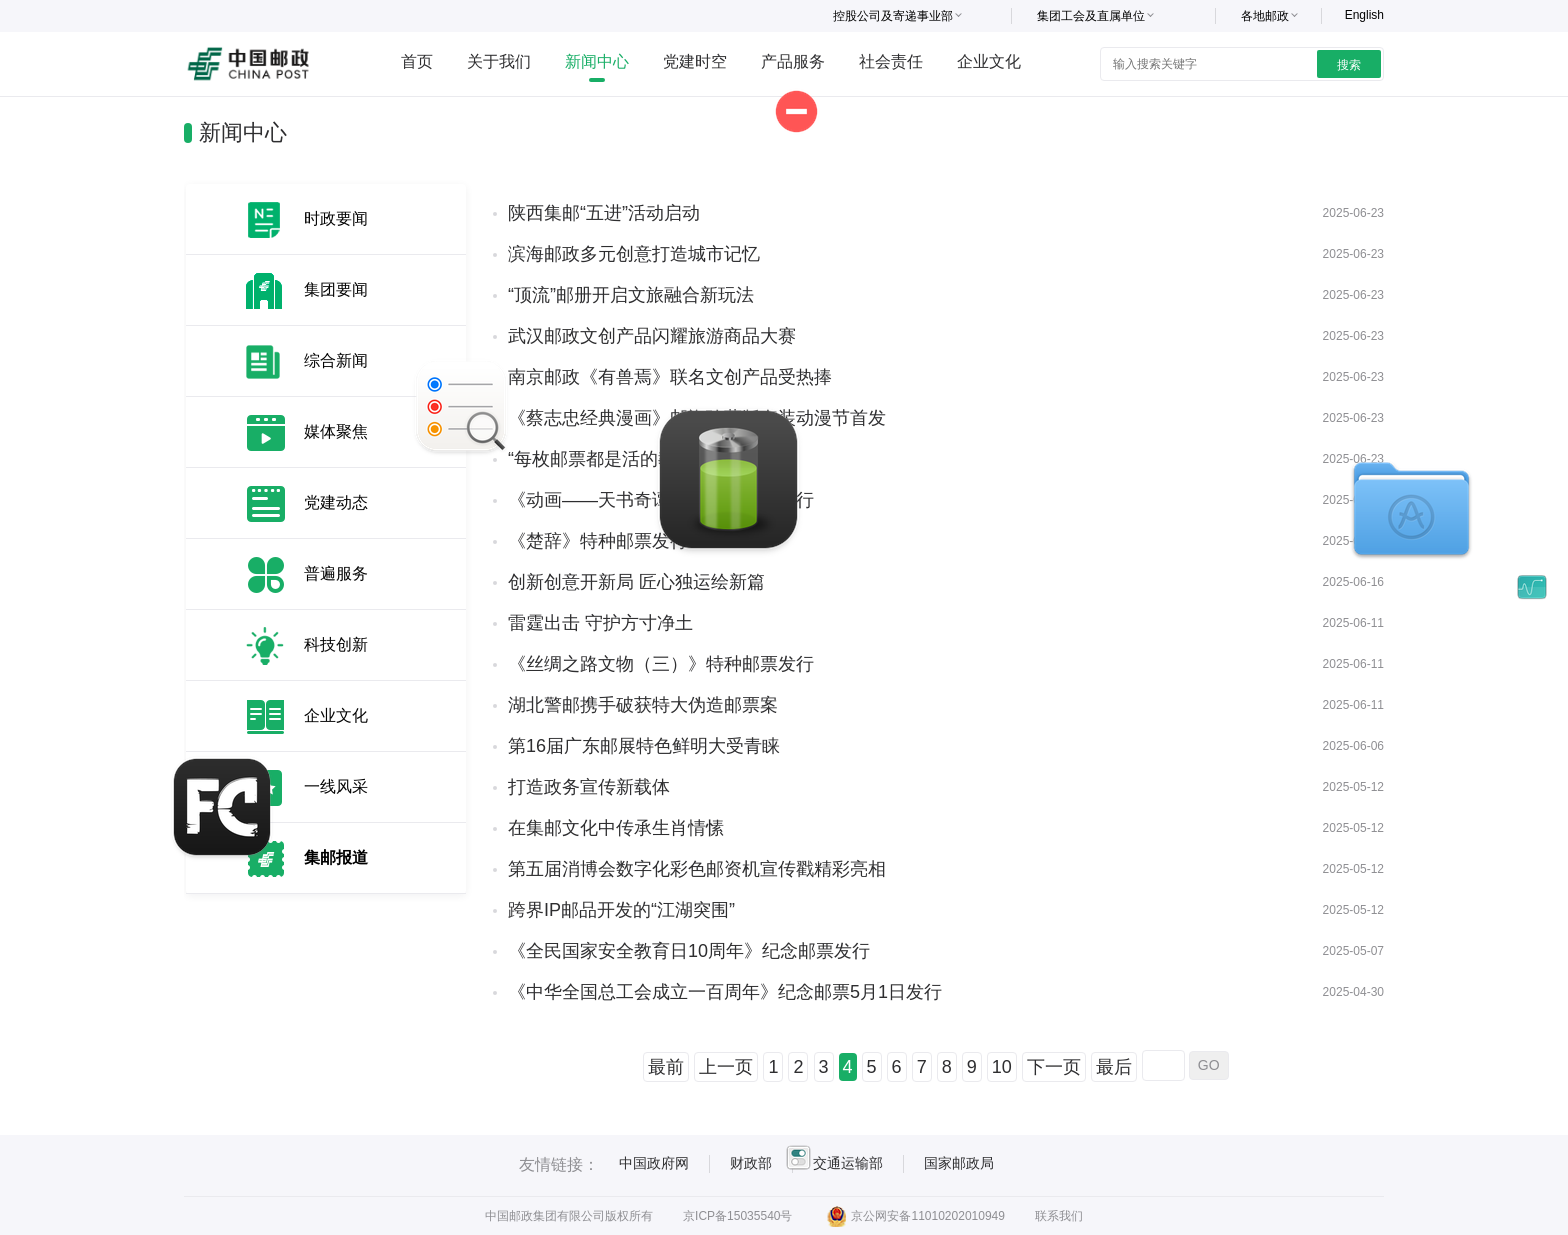 This screenshot has width=1568, height=1235. Describe the element at coordinates (222, 807) in the screenshot. I see `launch Far Cry game` at that location.